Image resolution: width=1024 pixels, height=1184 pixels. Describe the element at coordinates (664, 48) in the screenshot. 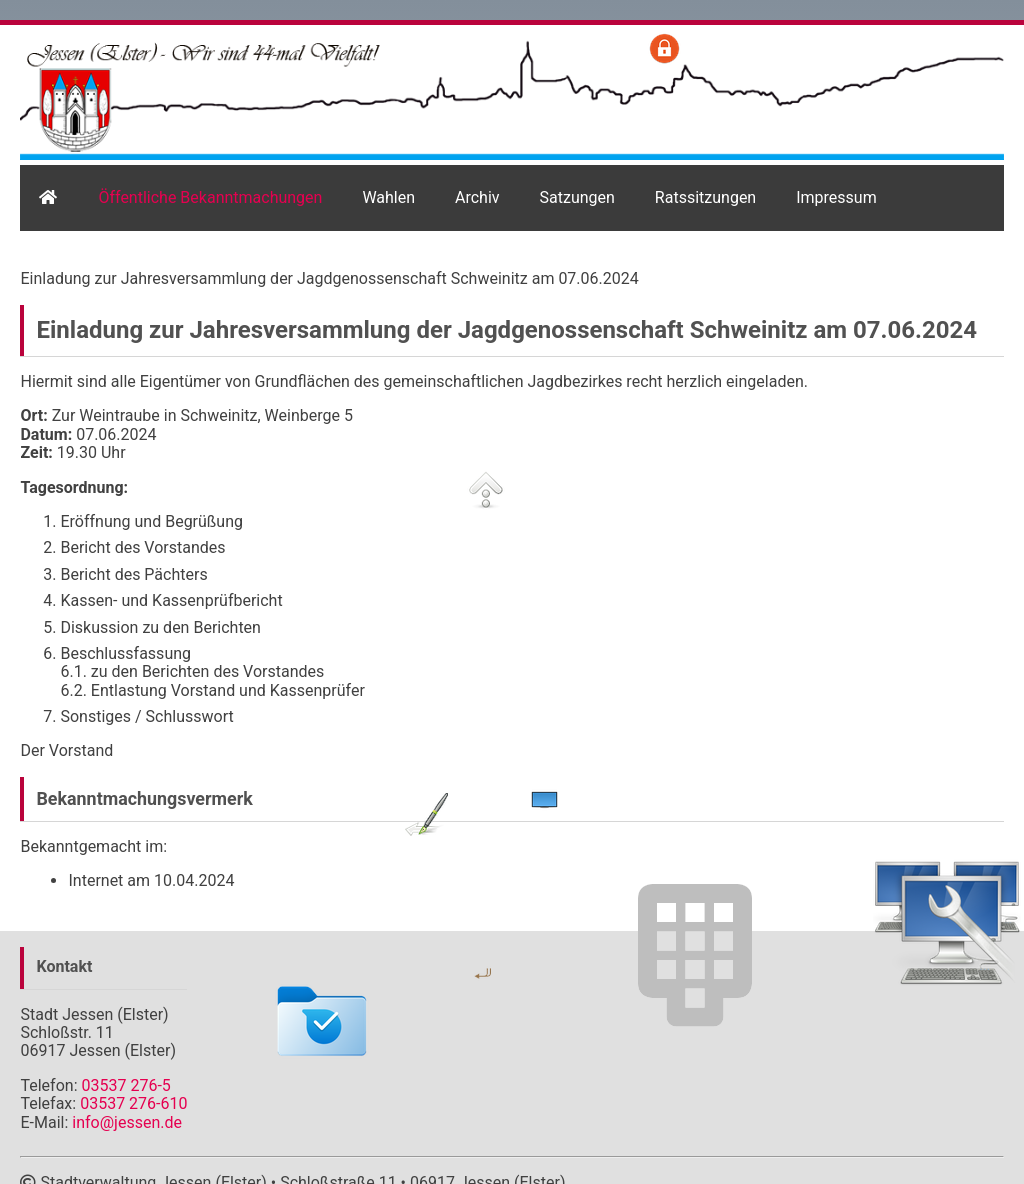

I see `indicates a file or folder is read-only` at that location.